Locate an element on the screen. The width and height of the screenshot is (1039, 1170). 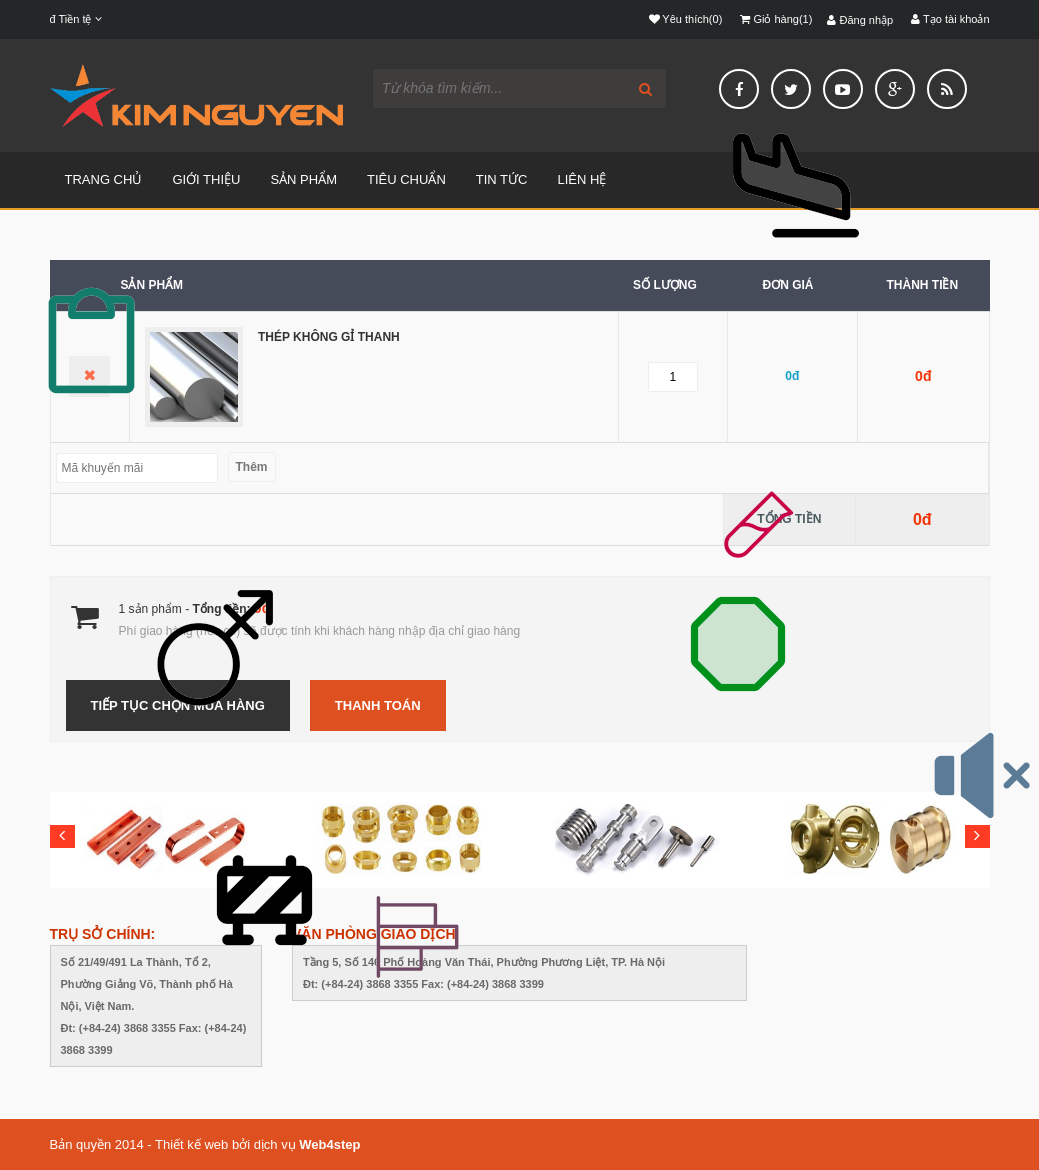
indicates transgender or non-binary gender identity option is located at coordinates (217, 645).